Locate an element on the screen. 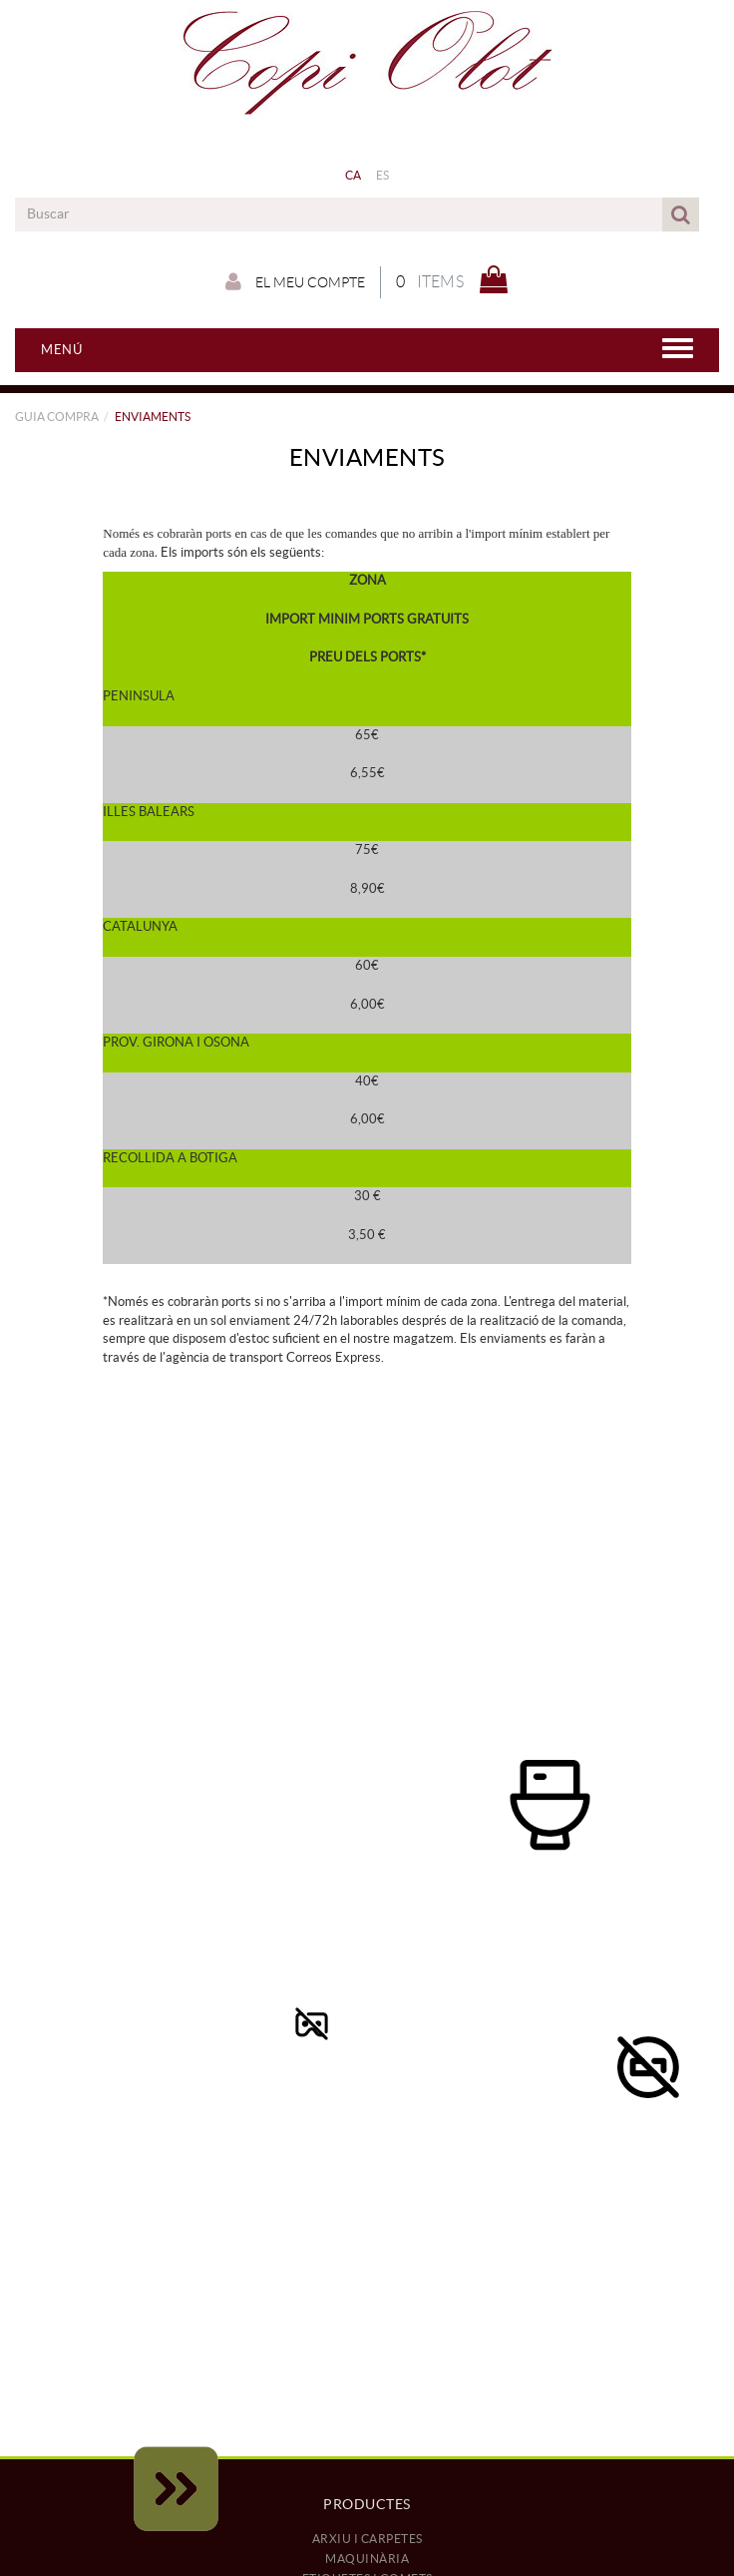 This screenshot has width=734, height=2576. skip forward or advance to next item is located at coordinates (176, 2488).